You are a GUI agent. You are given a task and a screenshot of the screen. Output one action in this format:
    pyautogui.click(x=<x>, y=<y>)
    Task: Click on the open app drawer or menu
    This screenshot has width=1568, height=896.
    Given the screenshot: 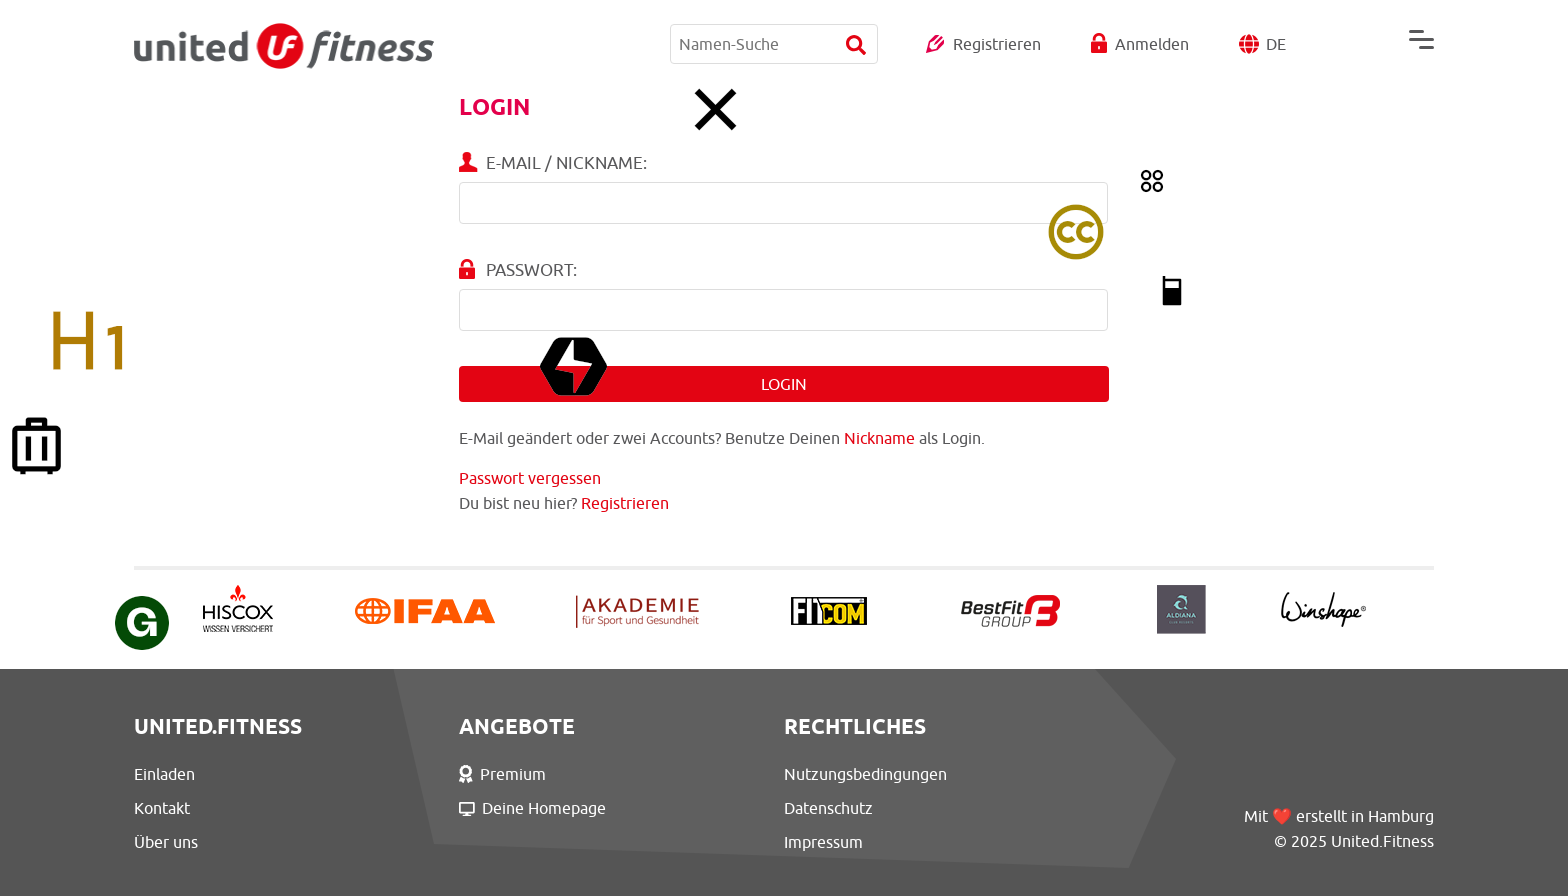 What is the action you would take?
    pyautogui.click(x=1152, y=181)
    